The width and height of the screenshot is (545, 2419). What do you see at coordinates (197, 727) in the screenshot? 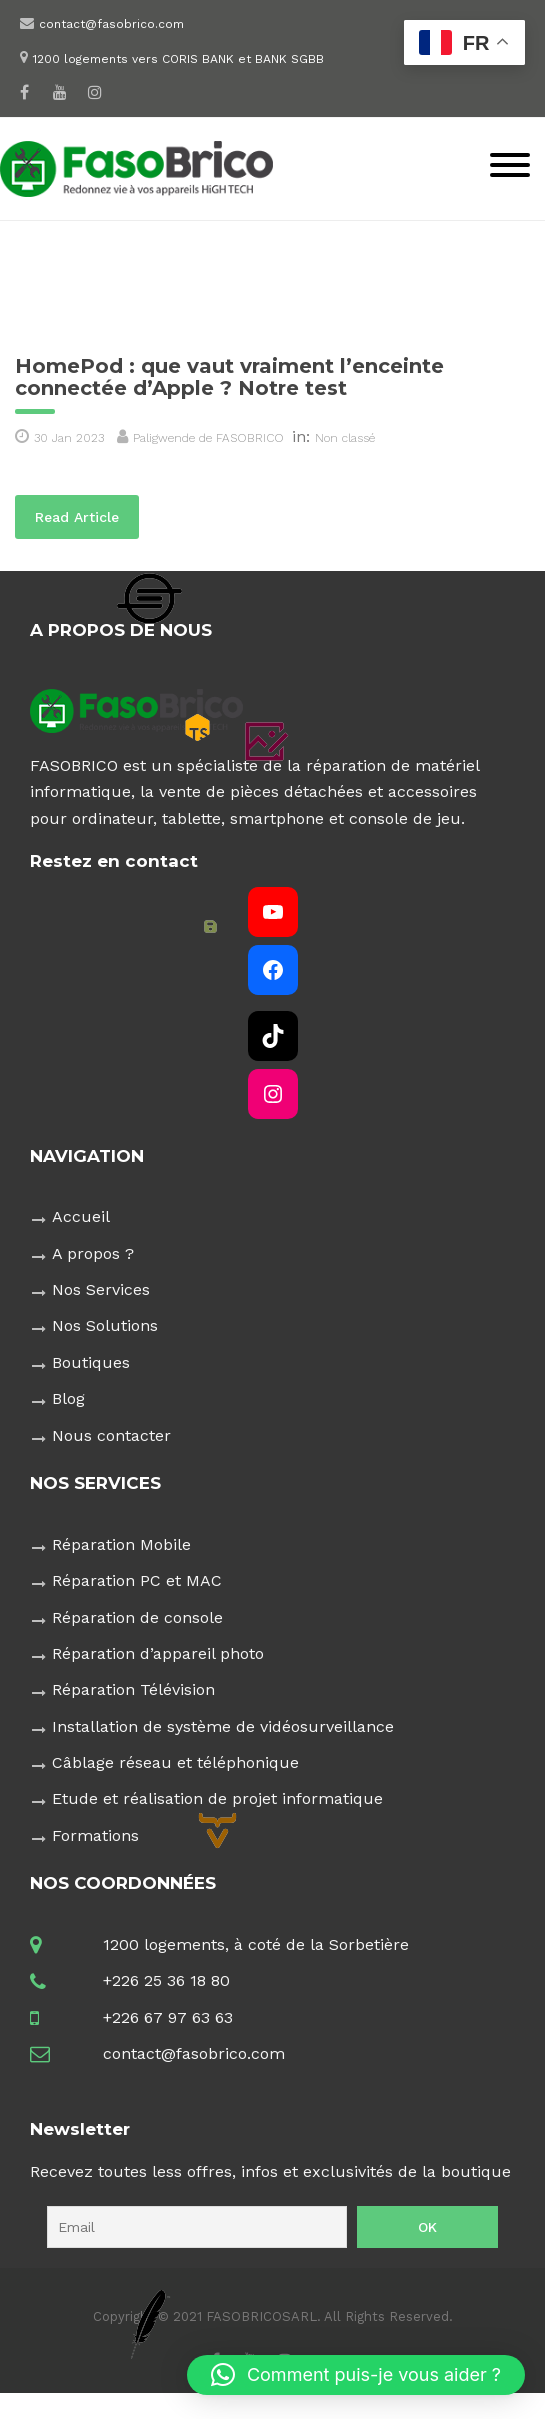
I see `ts-node runtime environment logo` at bounding box center [197, 727].